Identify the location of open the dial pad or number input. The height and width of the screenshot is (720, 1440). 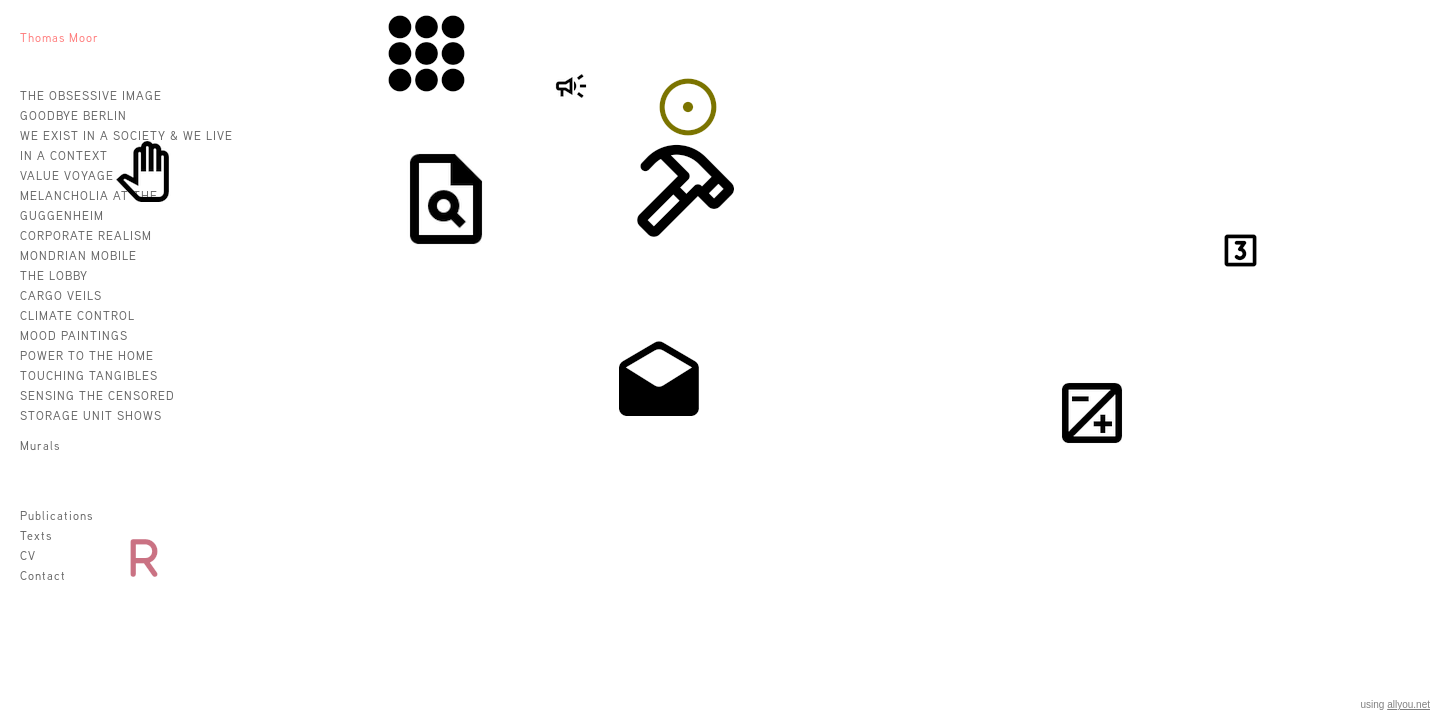
(426, 53).